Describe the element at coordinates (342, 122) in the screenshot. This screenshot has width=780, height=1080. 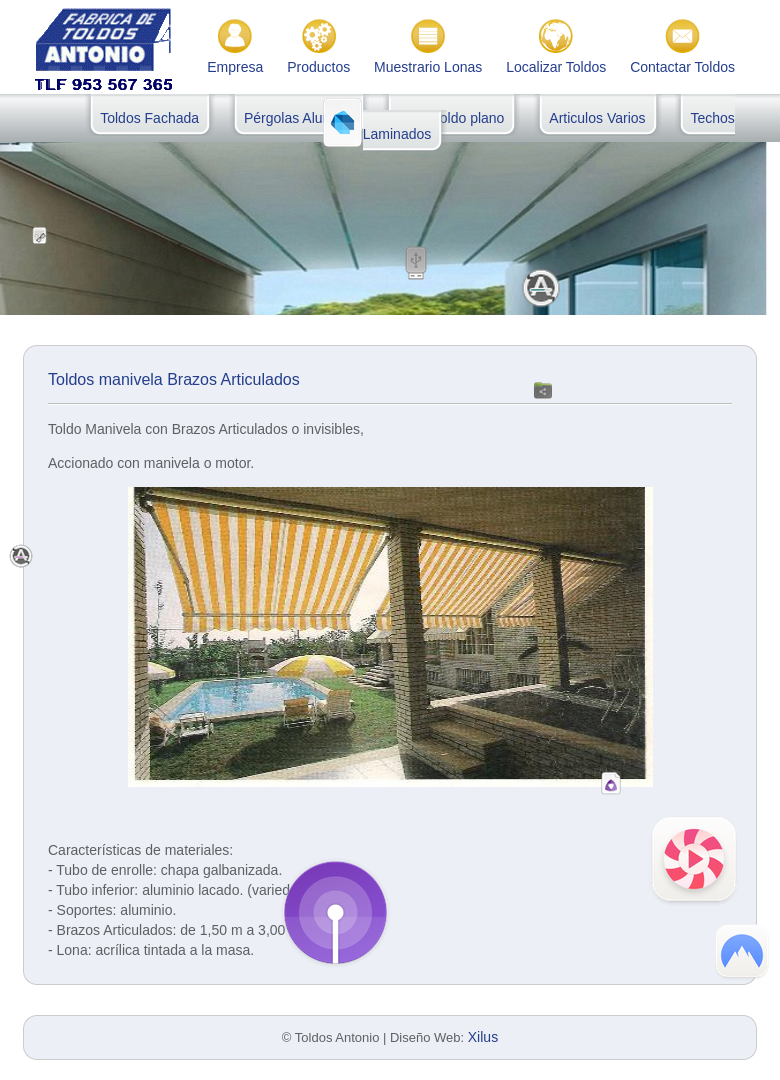
I see `indicates a Dart programming language file` at that location.